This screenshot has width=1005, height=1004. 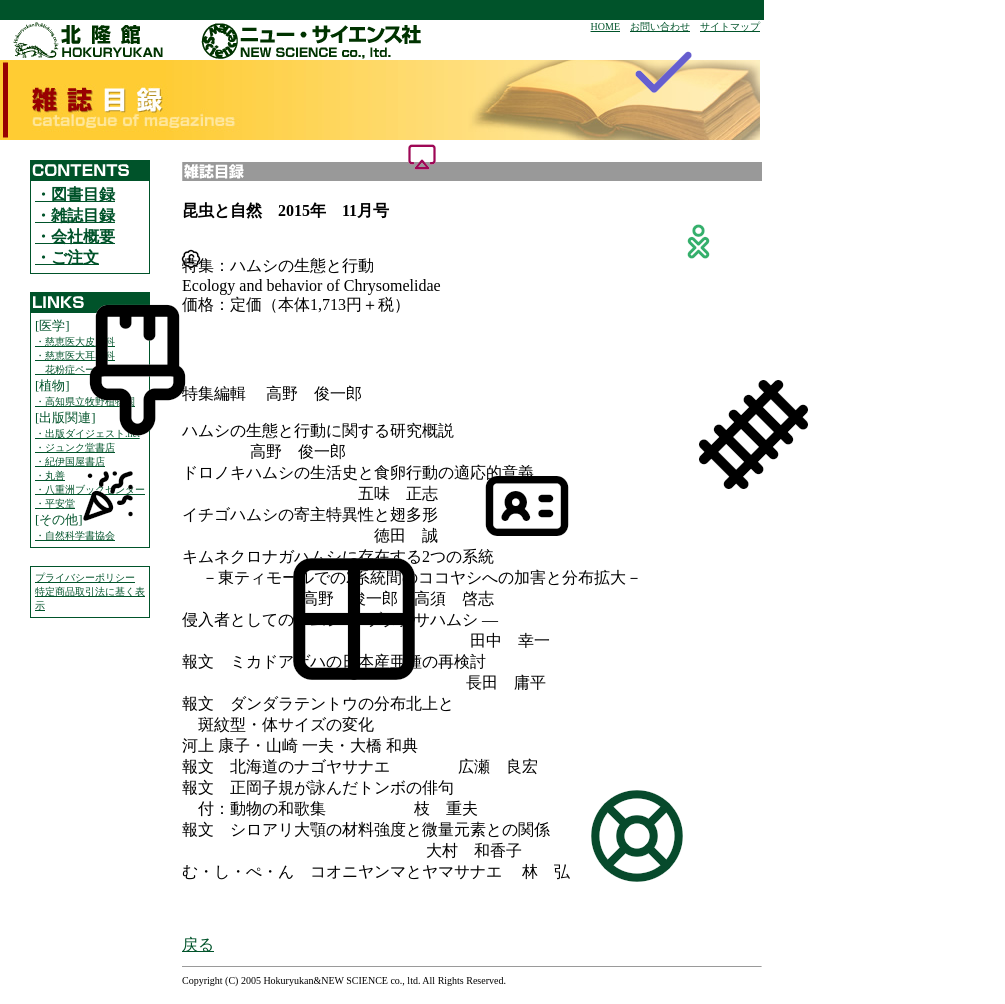 I want to click on view train or rail transit options, so click(x=753, y=434).